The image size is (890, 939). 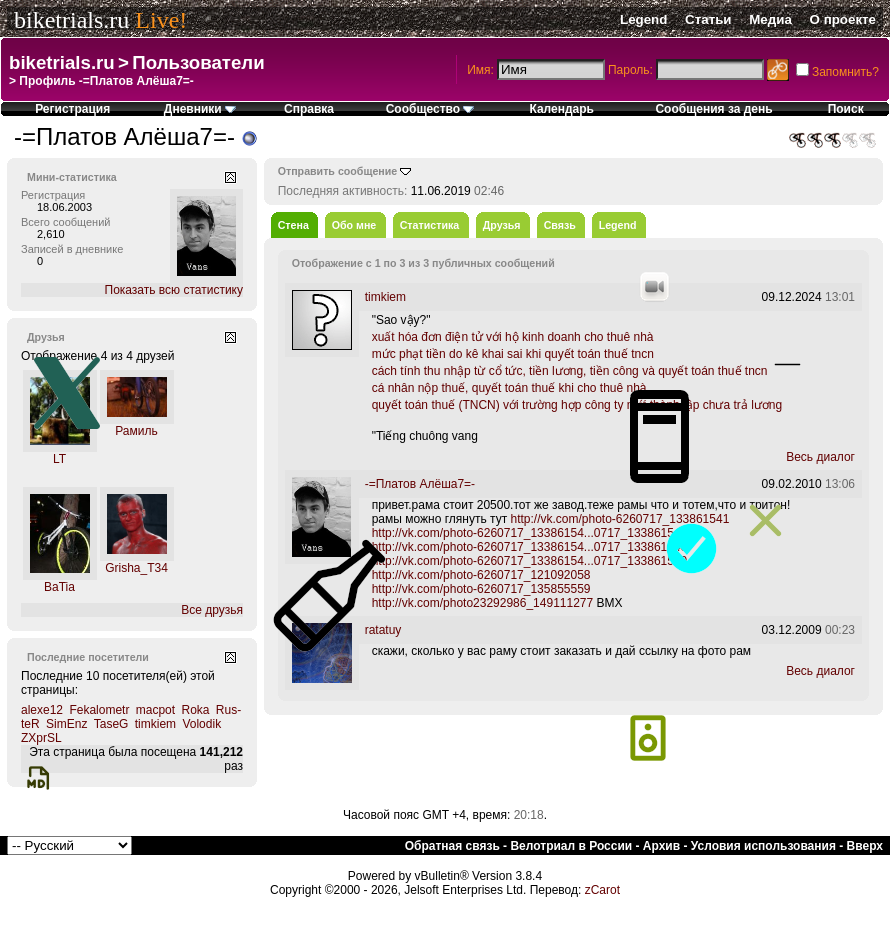 I want to click on indicates a completed or successful action, so click(x=691, y=548).